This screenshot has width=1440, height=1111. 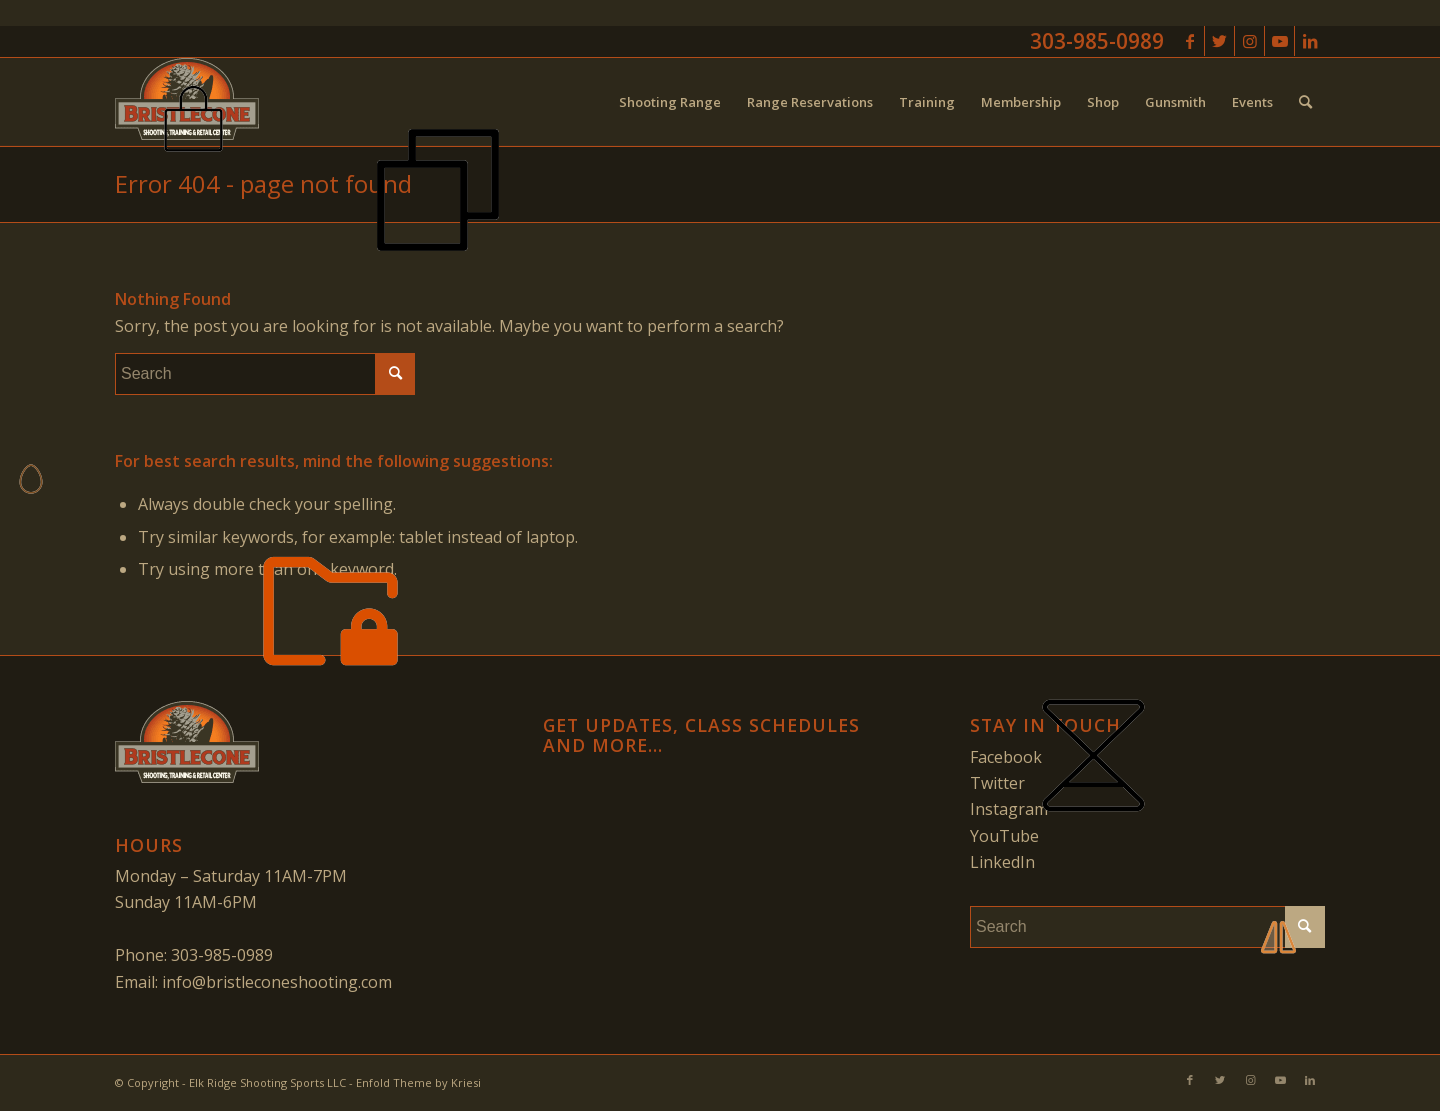 What do you see at coordinates (438, 190) in the screenshot?
I see `copy to clipboard` at bounding box center [438, 190].